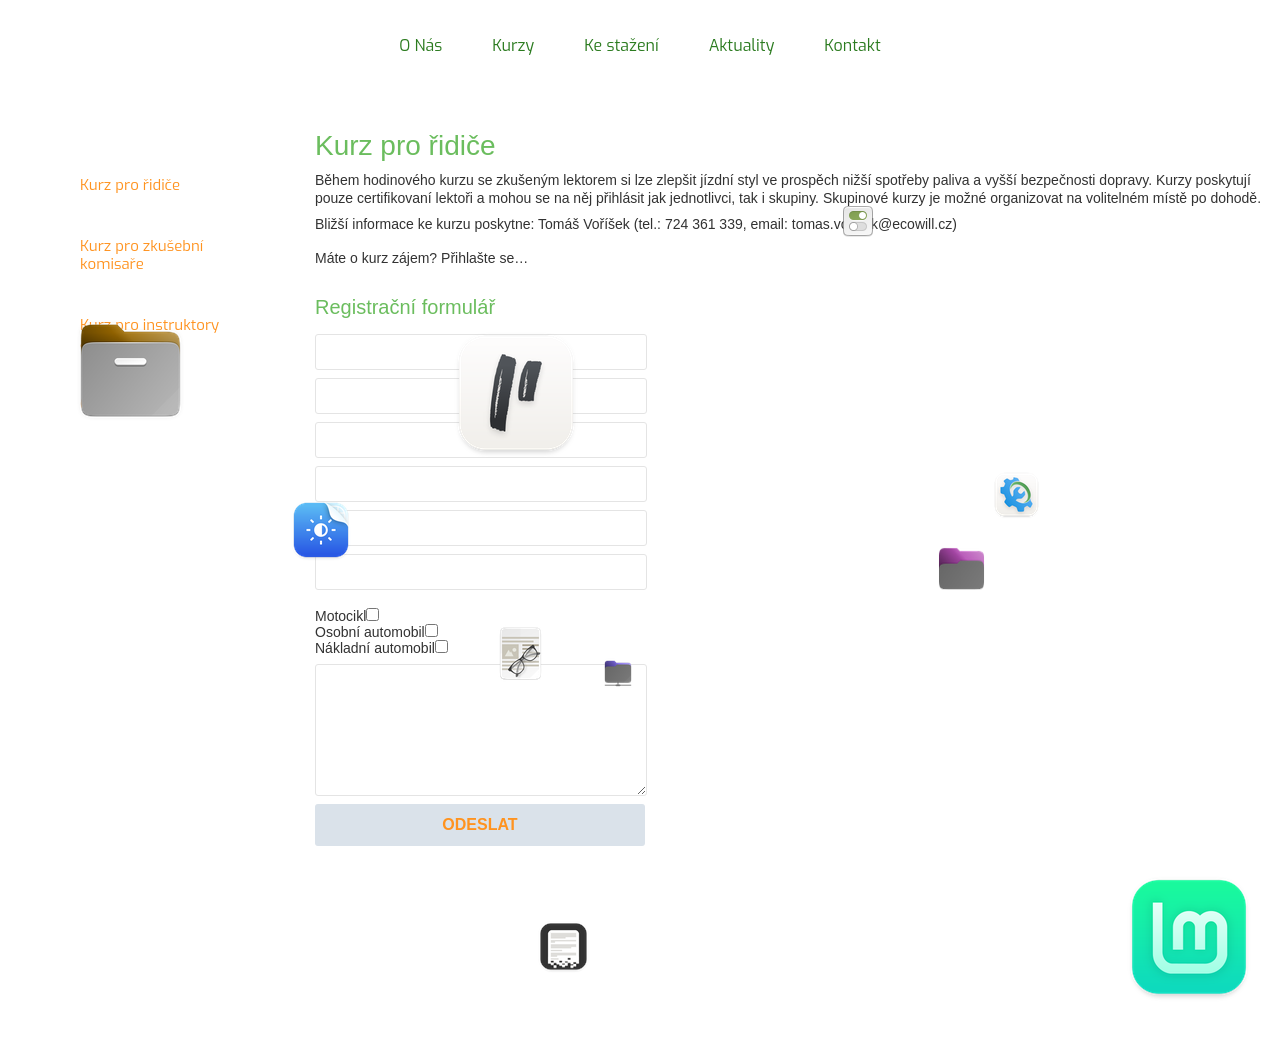  I want to click on open system settings or preferences, so click(858, 221).